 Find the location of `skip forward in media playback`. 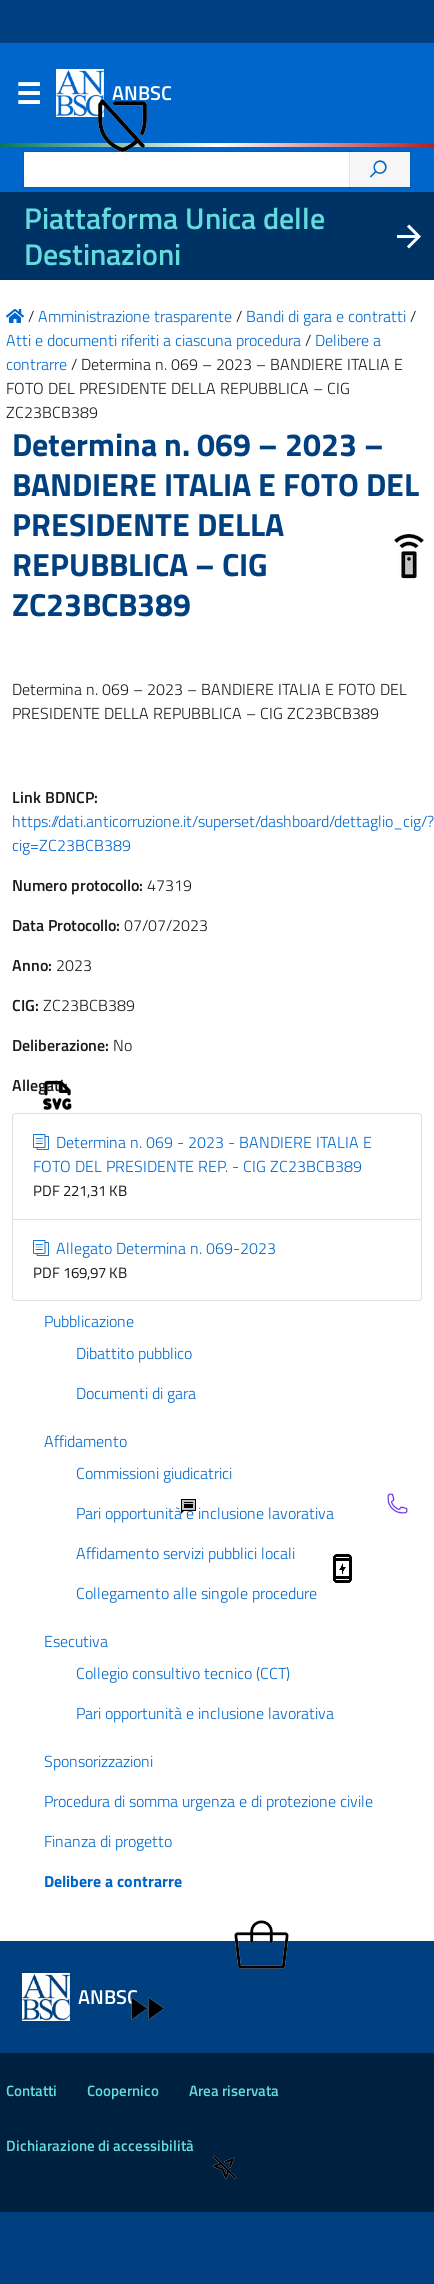

skip forward in media playback is located at coordinates (146, 2008).